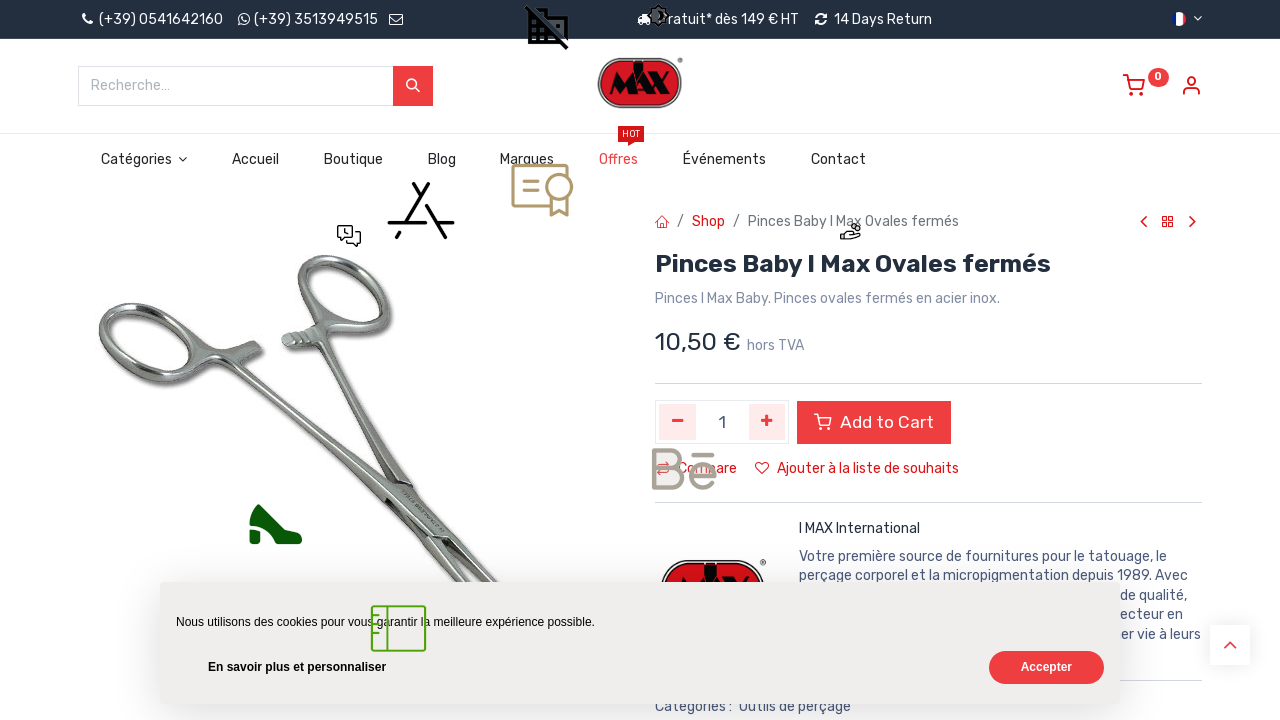 Image resolution: width=1280 pixels, height=720 pixels. I want to click on indicates an outdated or stale discussion thread, so click(349, 236).